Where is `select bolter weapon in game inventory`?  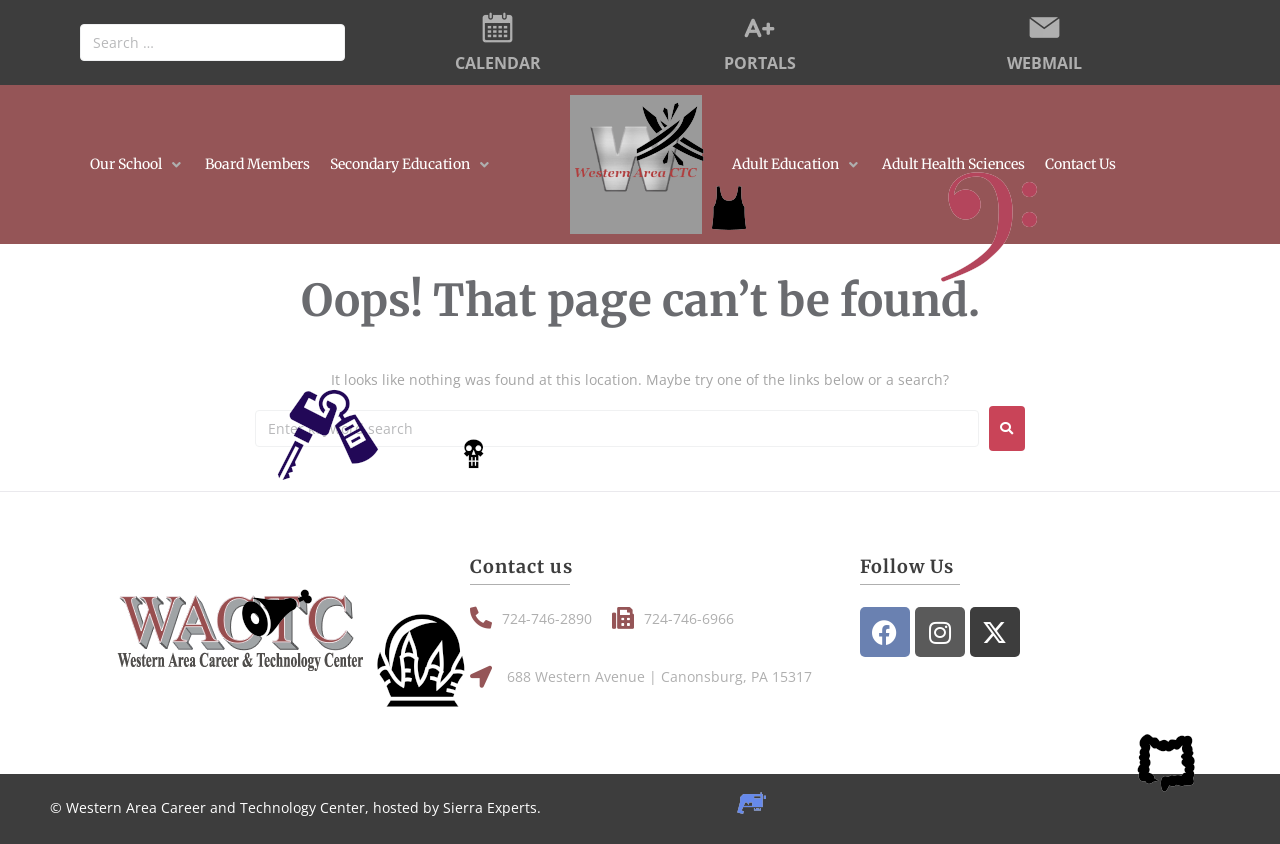
select bolter weapon in game inventory is located at coordinates (751, 803).